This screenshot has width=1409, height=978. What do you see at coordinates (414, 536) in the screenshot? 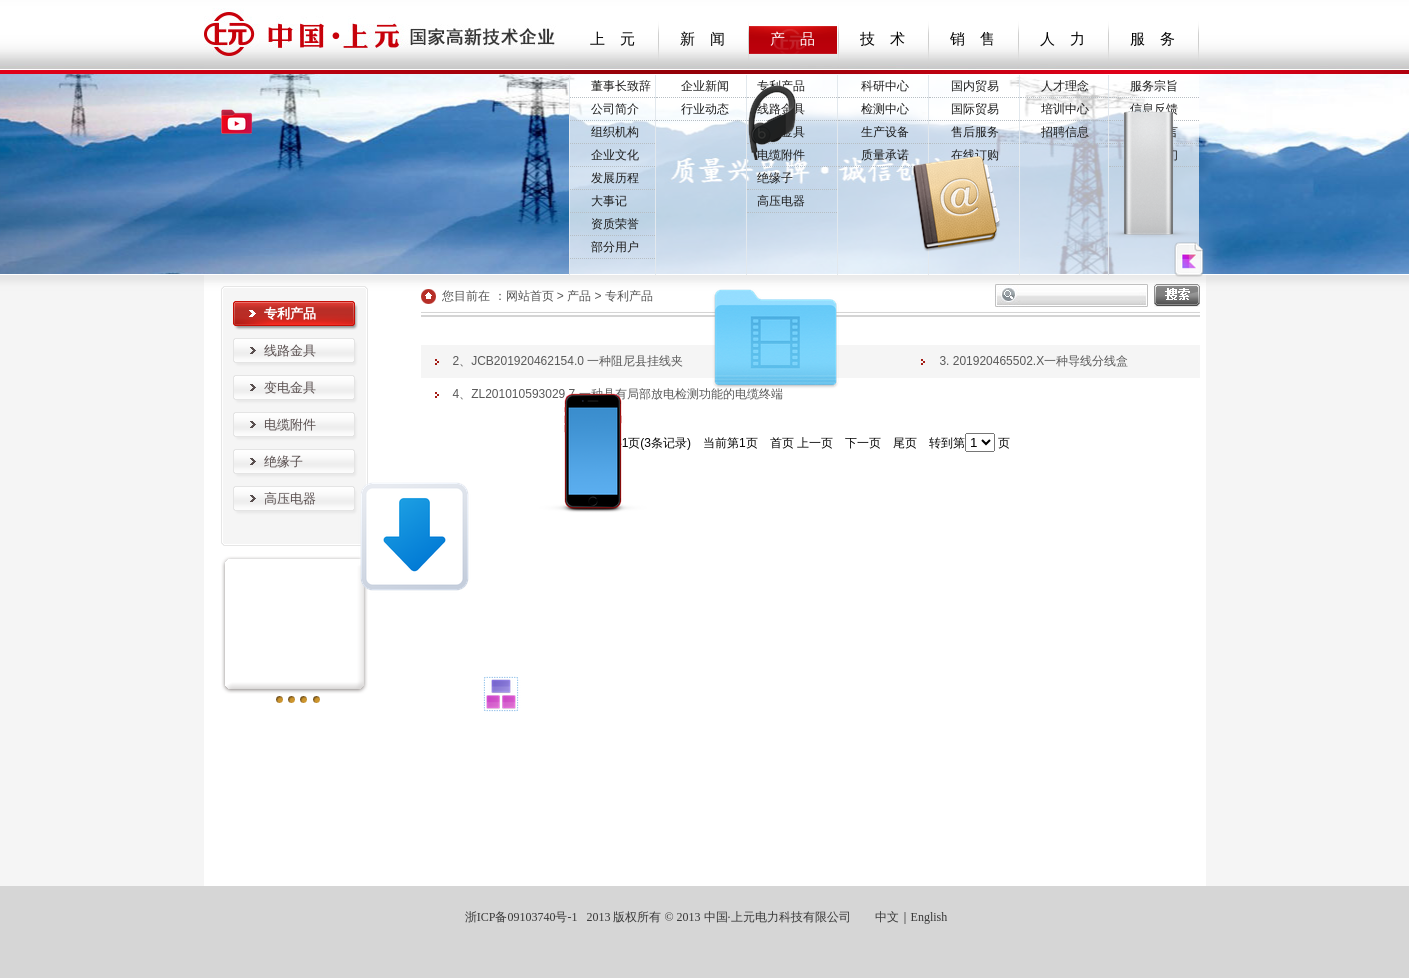
I see `download a file or content` at bounding box center [414, 536].